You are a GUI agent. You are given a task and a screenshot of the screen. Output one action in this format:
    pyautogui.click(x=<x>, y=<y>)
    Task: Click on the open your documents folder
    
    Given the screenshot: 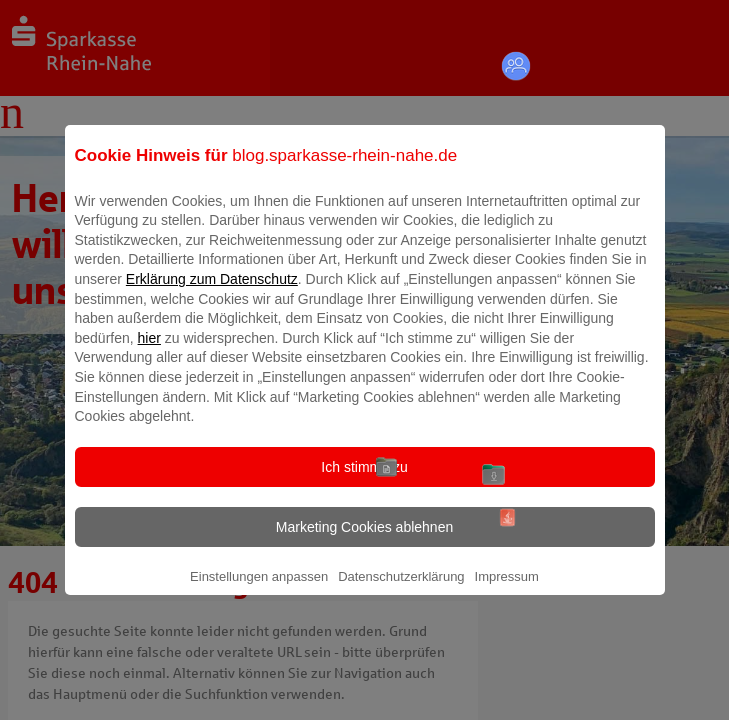 What is the action you would take?
    pyautogui.click(x=386, y=466)
    